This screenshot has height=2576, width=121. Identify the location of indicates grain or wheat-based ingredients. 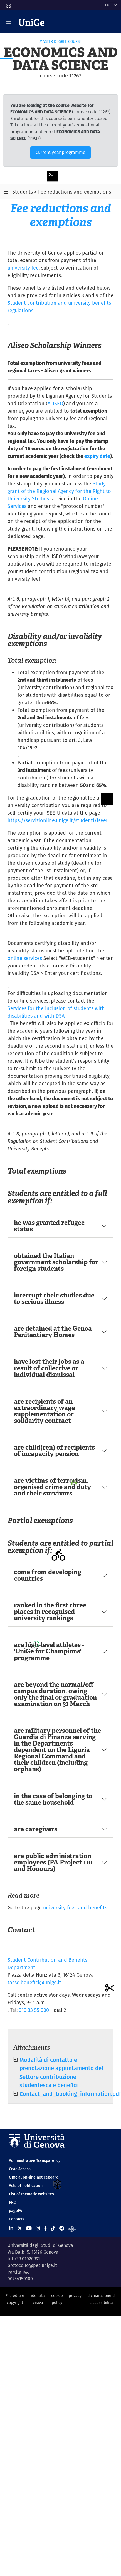
(57, 2184).